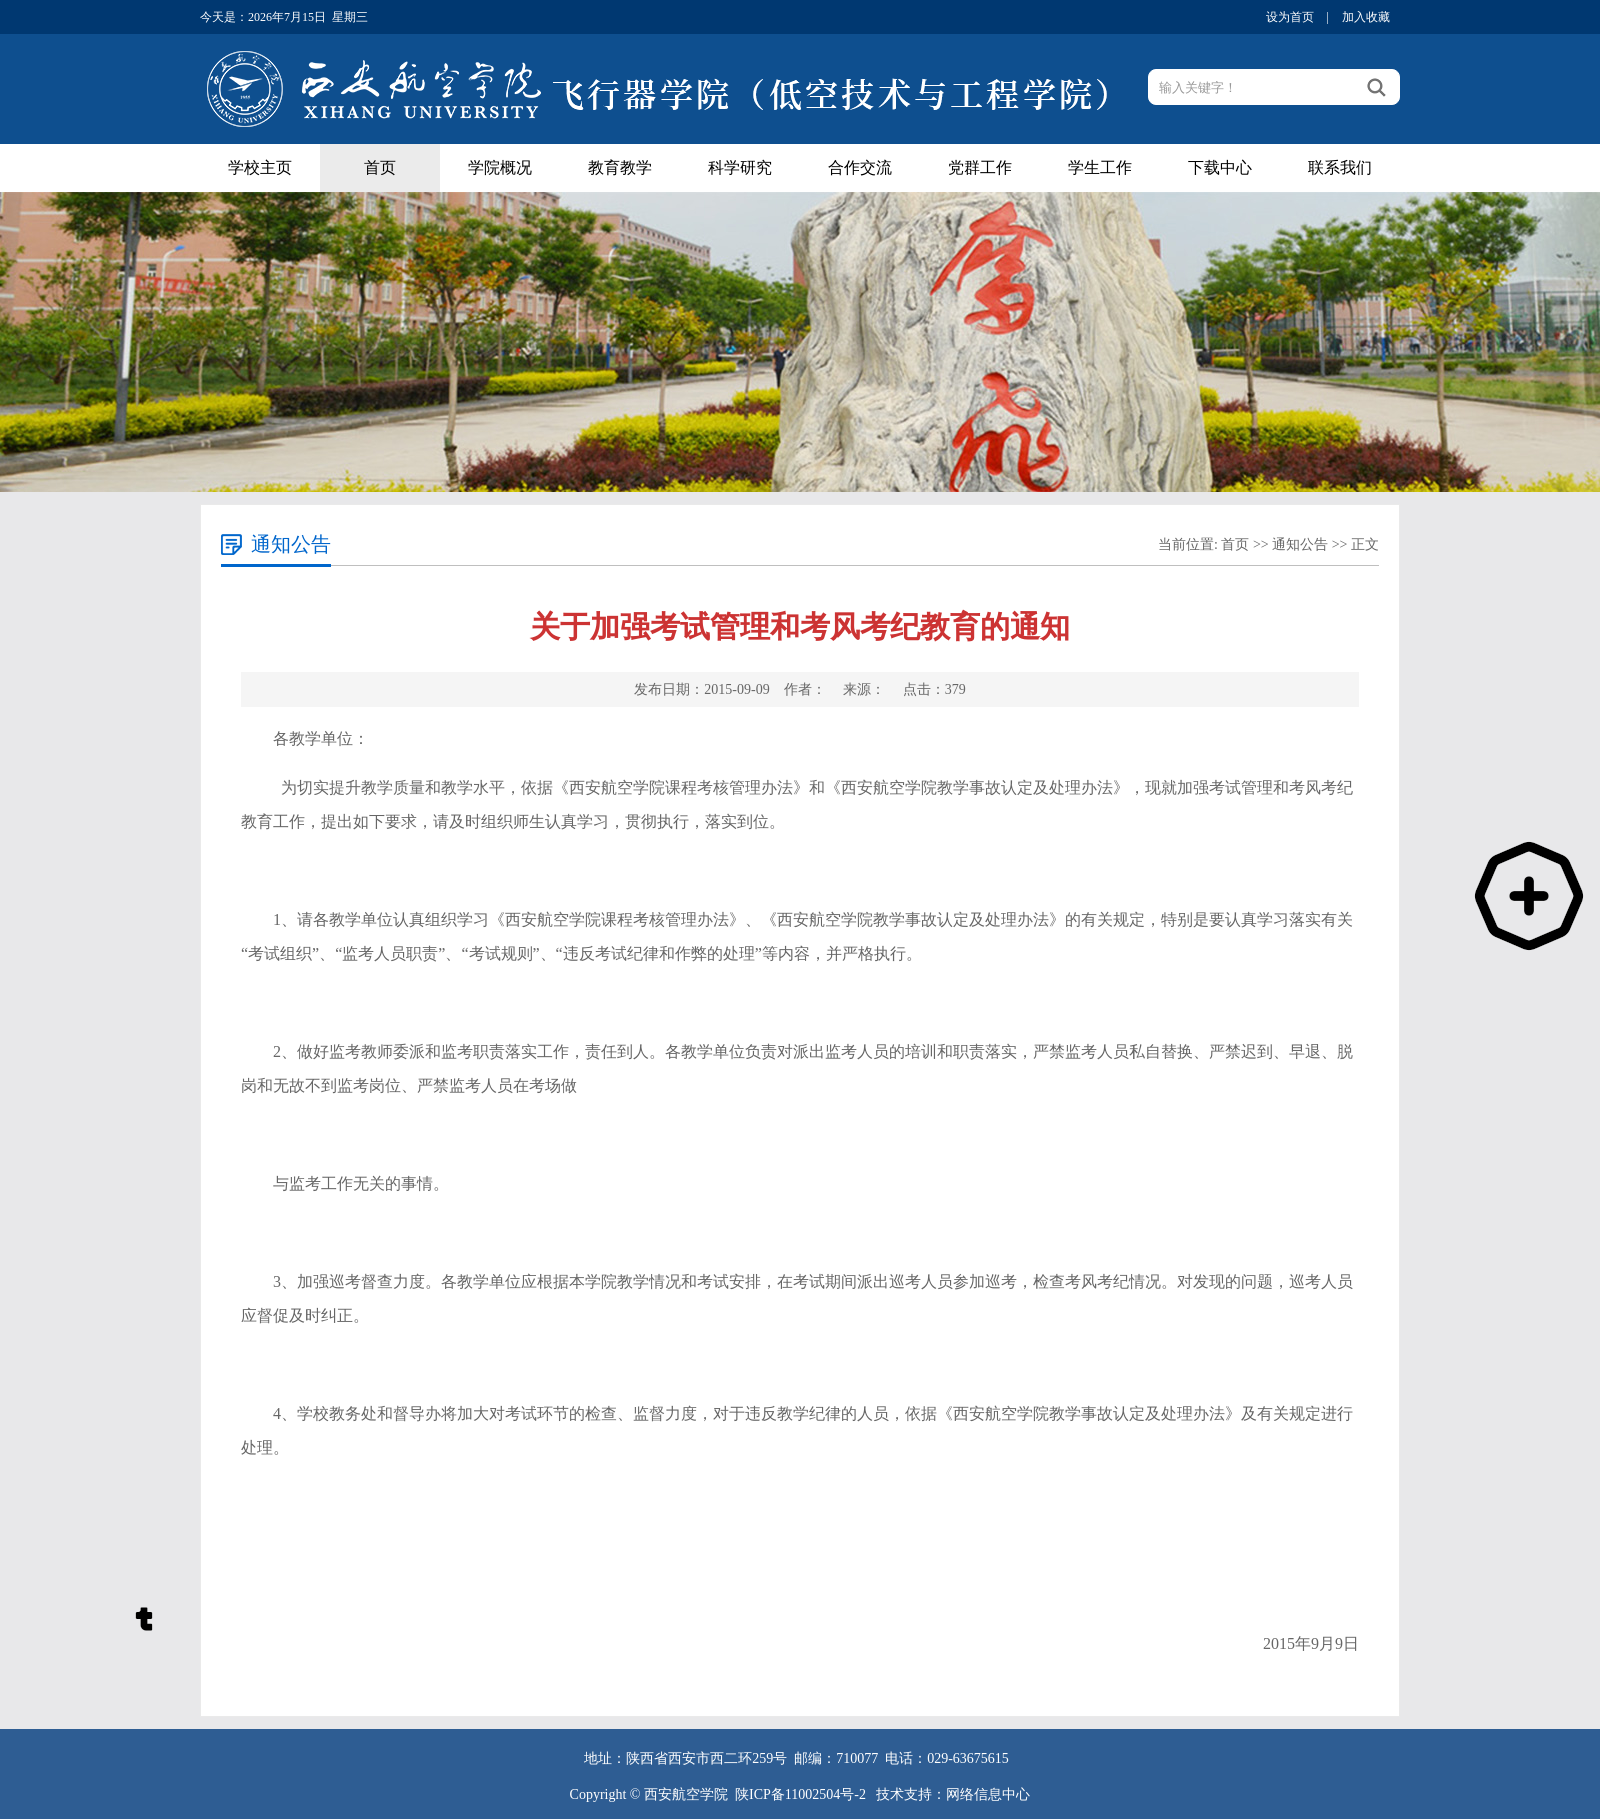 The height and width of the screenshot is (1819, 1600). Describe the element at coordinates (144, 1619) in the screenshot. I see `open tumblr app` at that location.